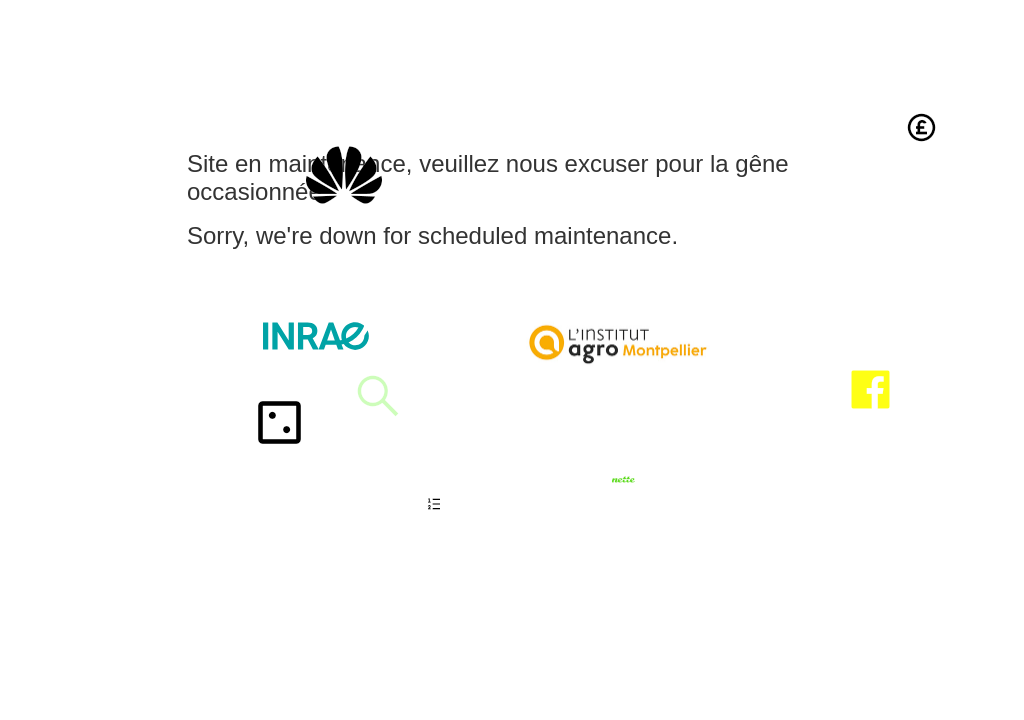  Describe the element at coordinates (921, 127) in the screenshot. I see `view balance in british pounds` at that location.